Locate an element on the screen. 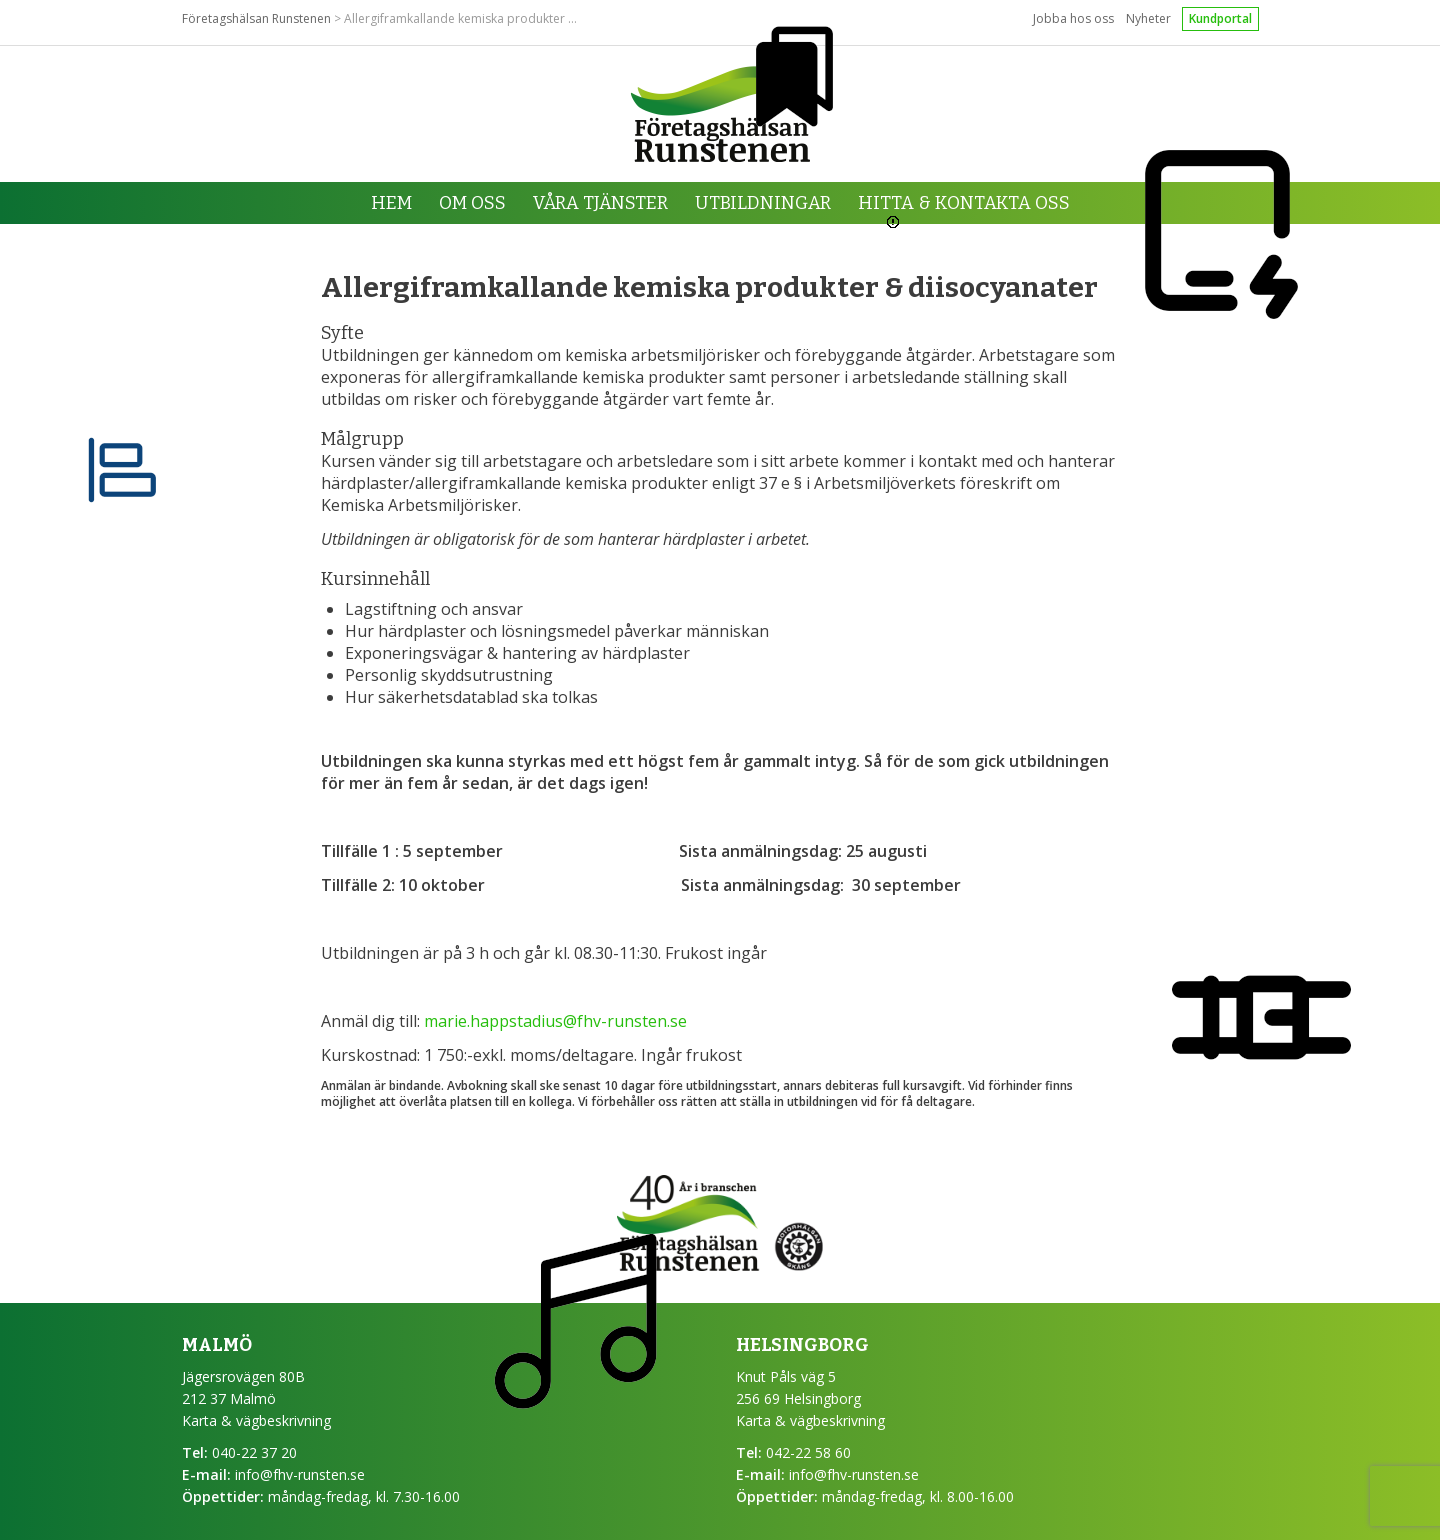  iPad charging status is located at coordinates (1217, 230).